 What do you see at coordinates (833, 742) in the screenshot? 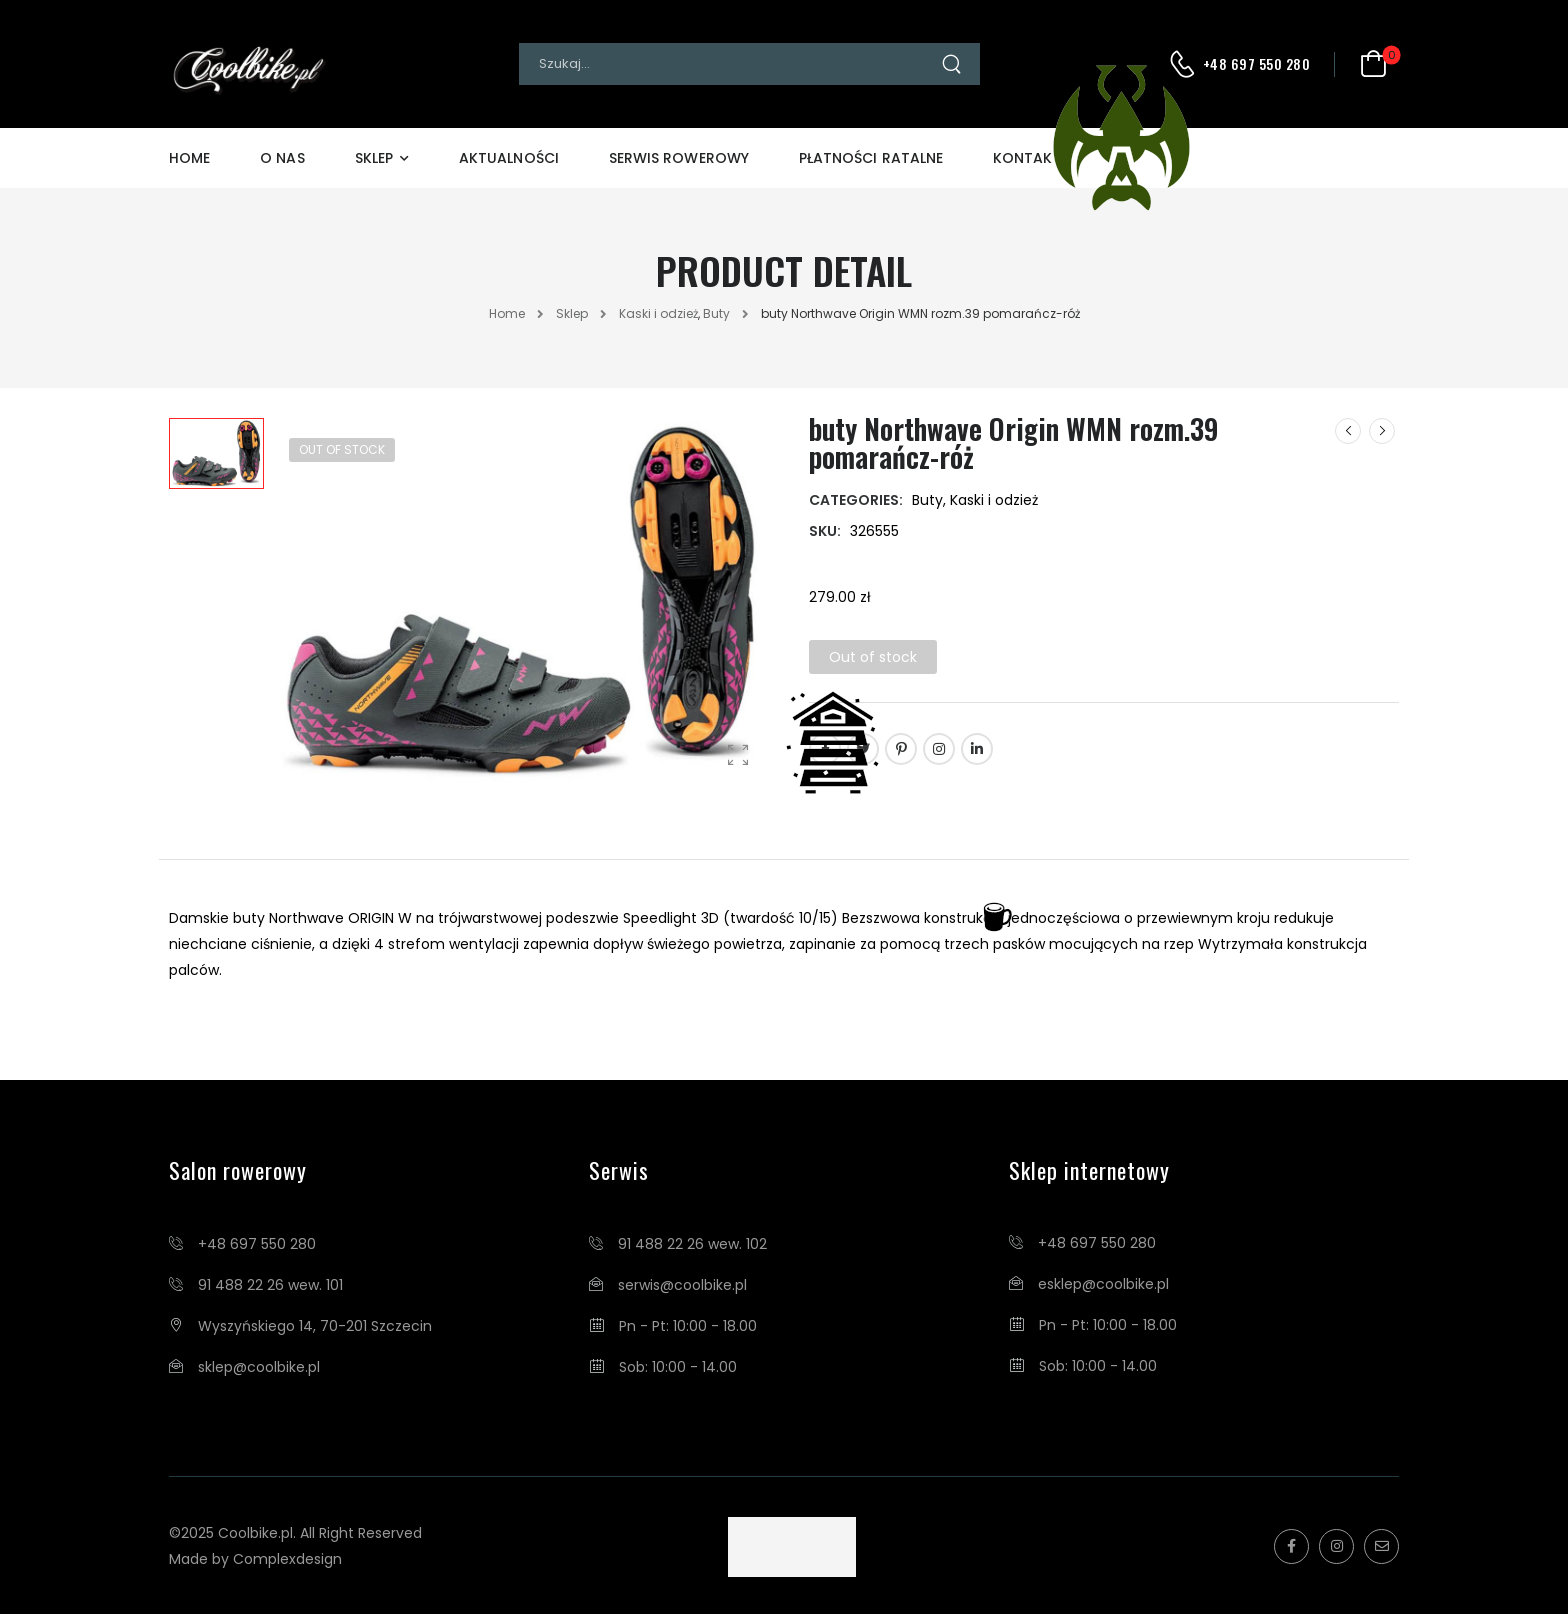
I see `access beekeeping or apiary features` at bounding box center [833, 742].